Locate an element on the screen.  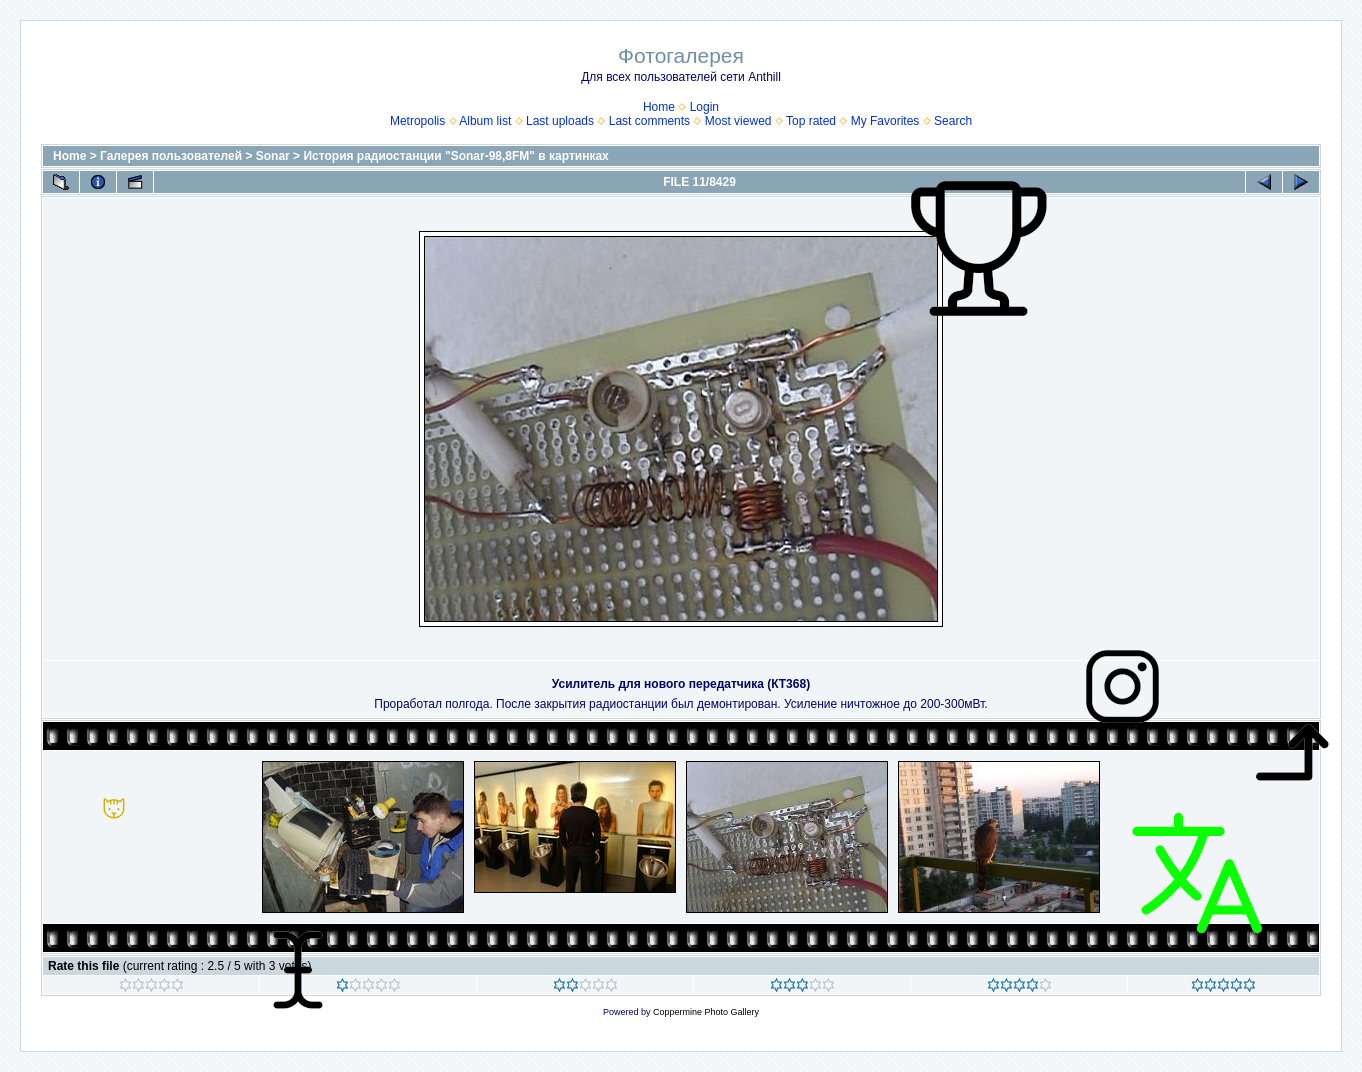
view pet or animal-related content is located at coordinates (114, 808).